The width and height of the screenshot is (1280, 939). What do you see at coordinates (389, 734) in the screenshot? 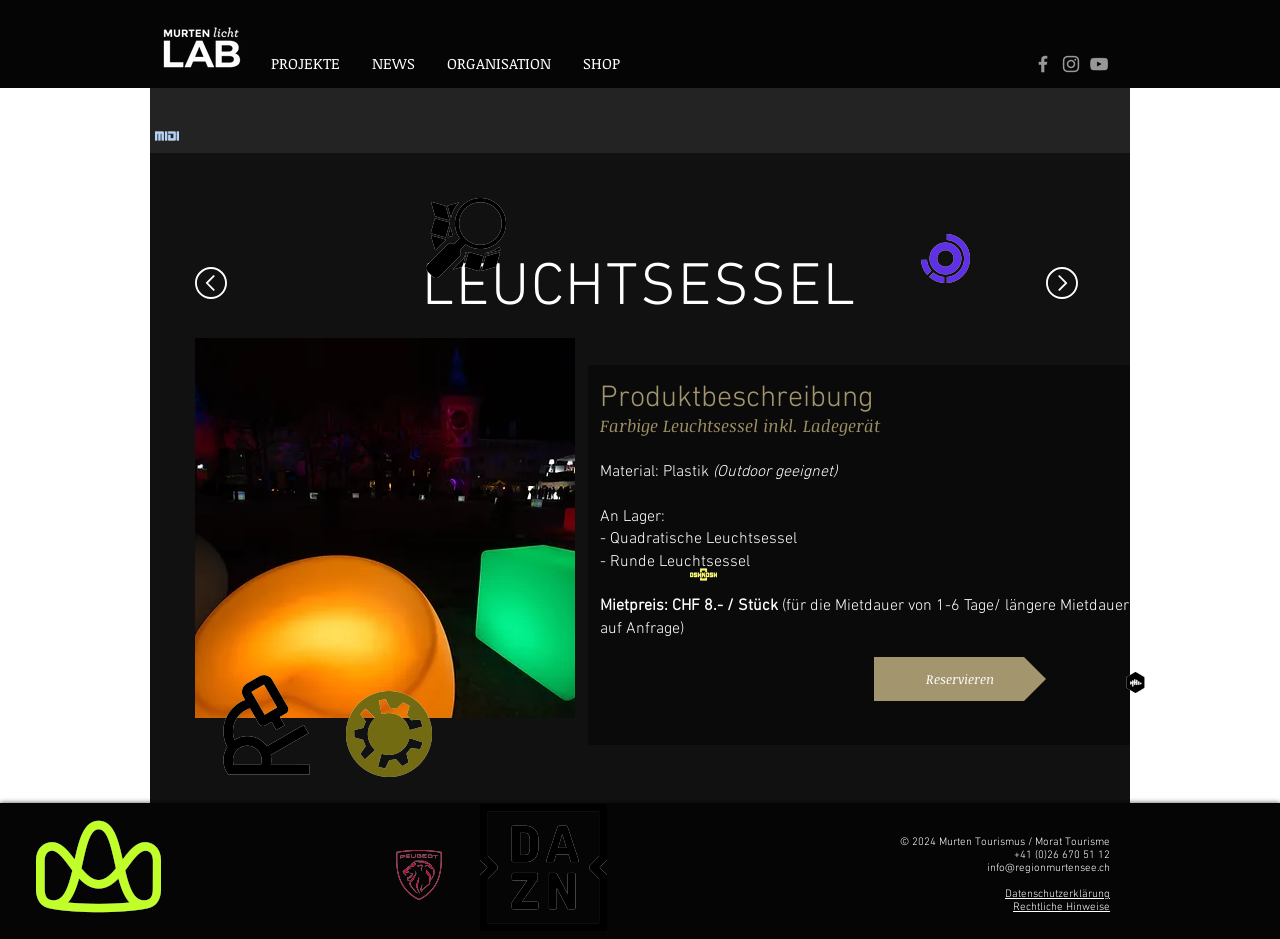
I see `kubuntu linux distribution logo` at bounding box center [389, 734].